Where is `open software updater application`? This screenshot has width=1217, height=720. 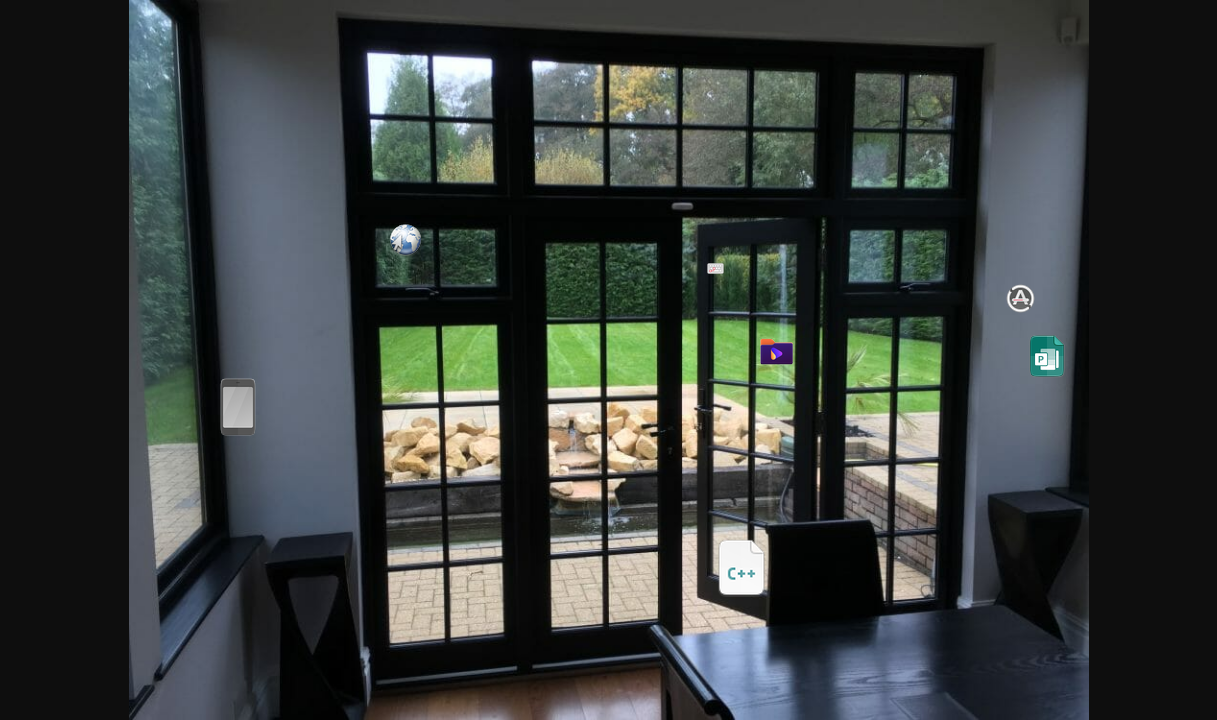 open software updater application is located at coordinates (1020, 298).